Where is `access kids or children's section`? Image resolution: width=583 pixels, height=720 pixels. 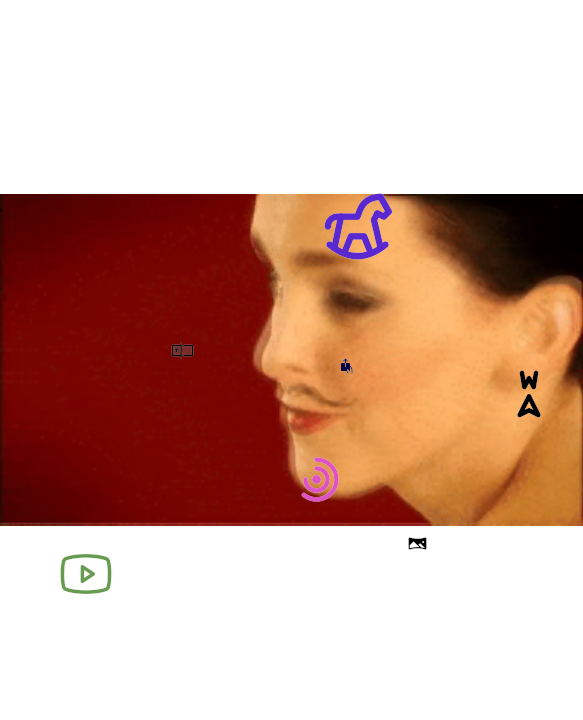
access kids or children's section is located at coordinates (357, 226).